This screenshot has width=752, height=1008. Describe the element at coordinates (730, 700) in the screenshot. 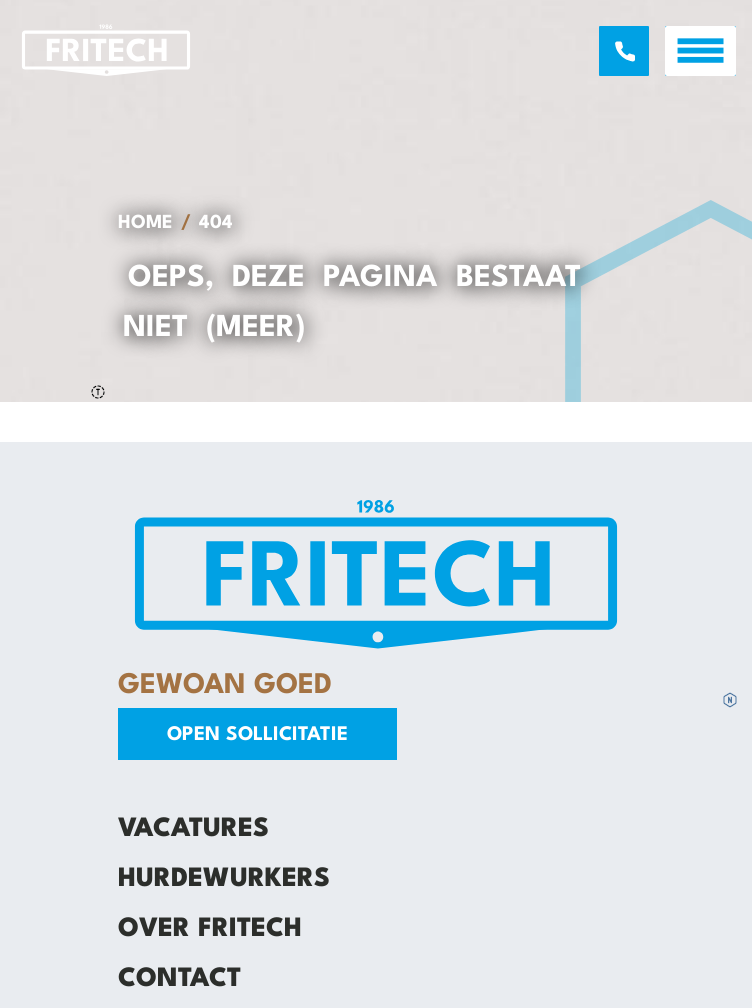

I see `indicates a node or network element` at that location.